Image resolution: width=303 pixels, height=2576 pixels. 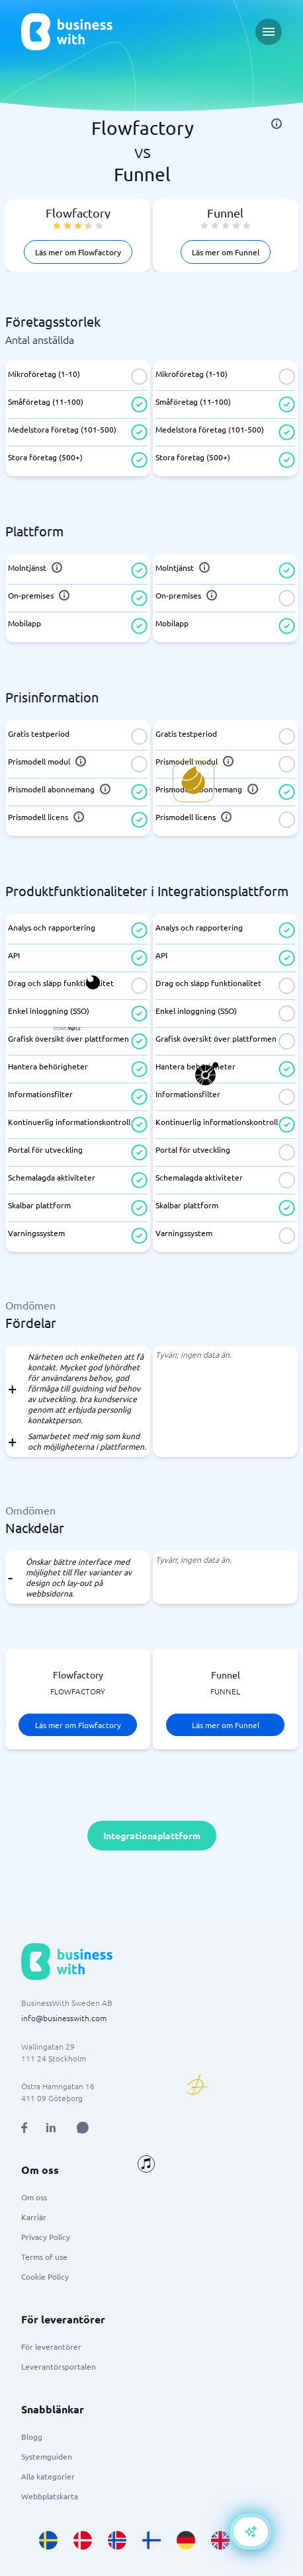 I want to click on sonicwall network security branding, so click(x=67, y=1029).